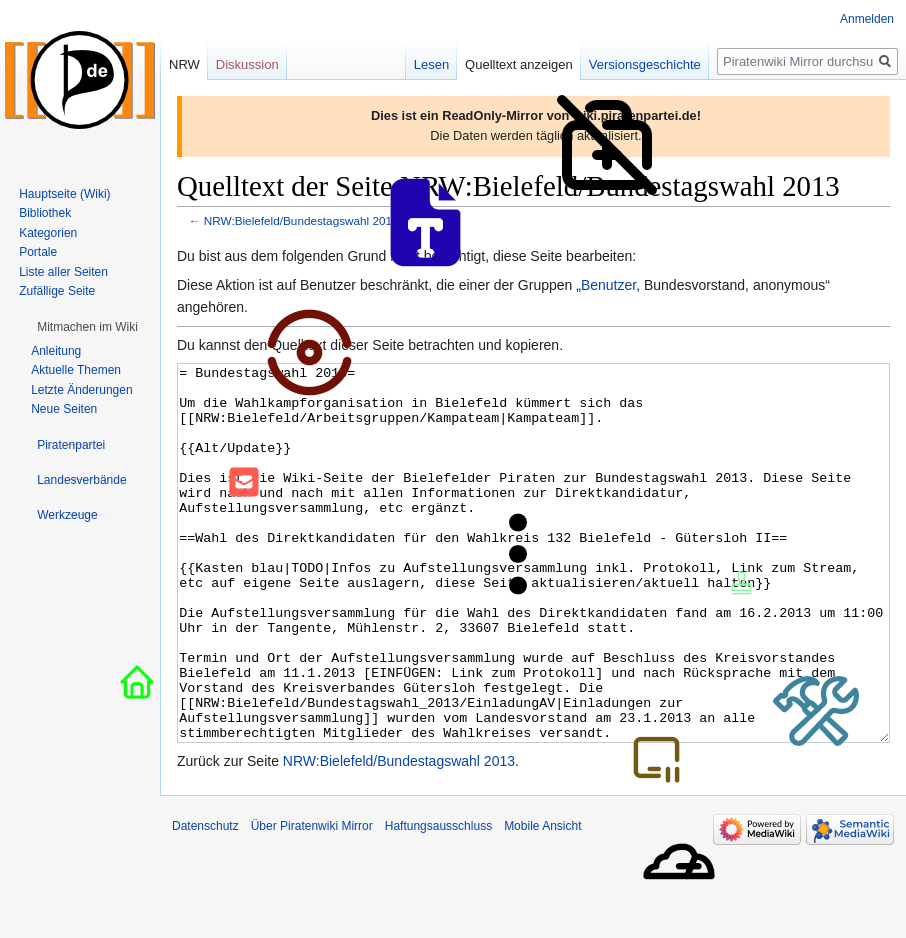  Describe the element at coordinates (518, 554) in the screenshot. I see `open more options menu` at that location.